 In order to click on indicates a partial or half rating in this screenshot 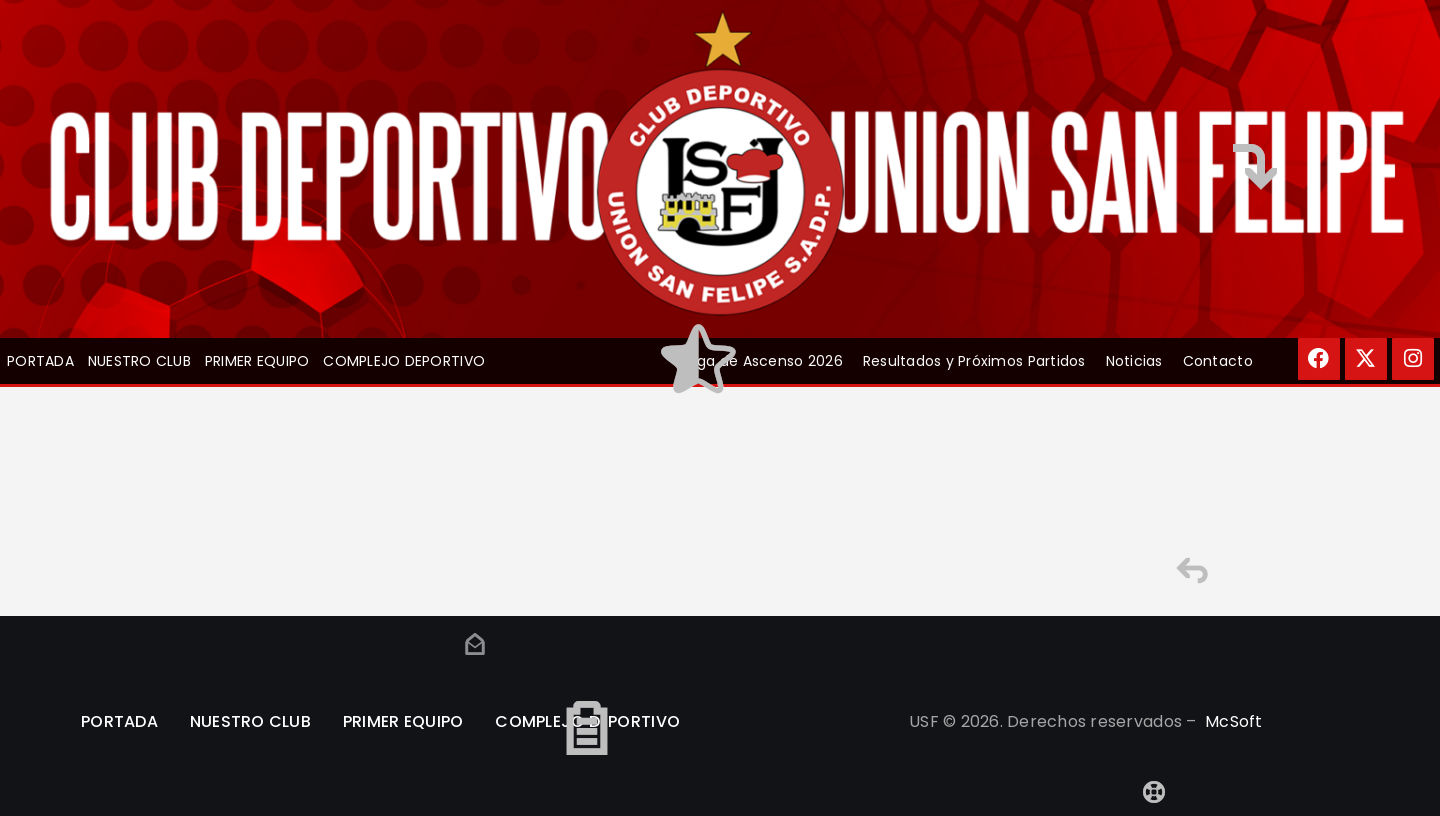, I will do `click(698, 361)`.